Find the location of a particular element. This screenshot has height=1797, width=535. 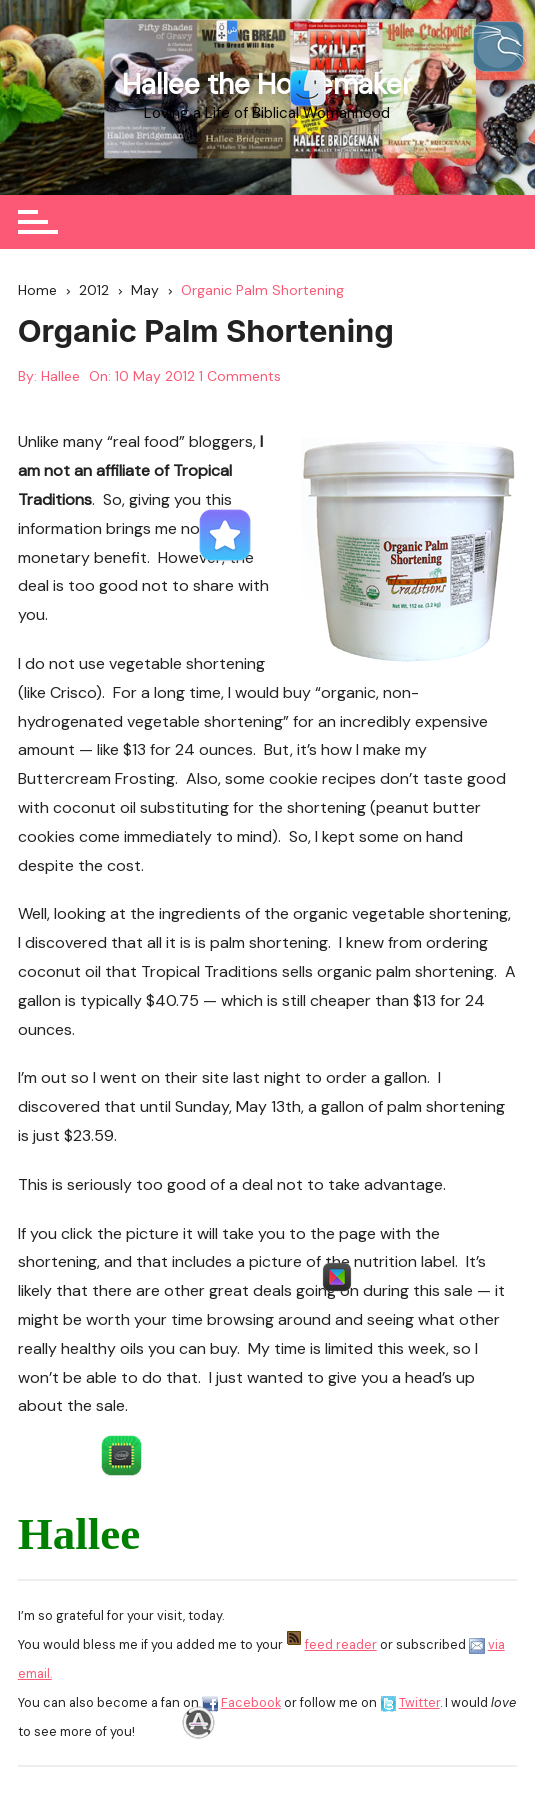

open cpu frequency monitoring app is located at coordinates (121, 1455).